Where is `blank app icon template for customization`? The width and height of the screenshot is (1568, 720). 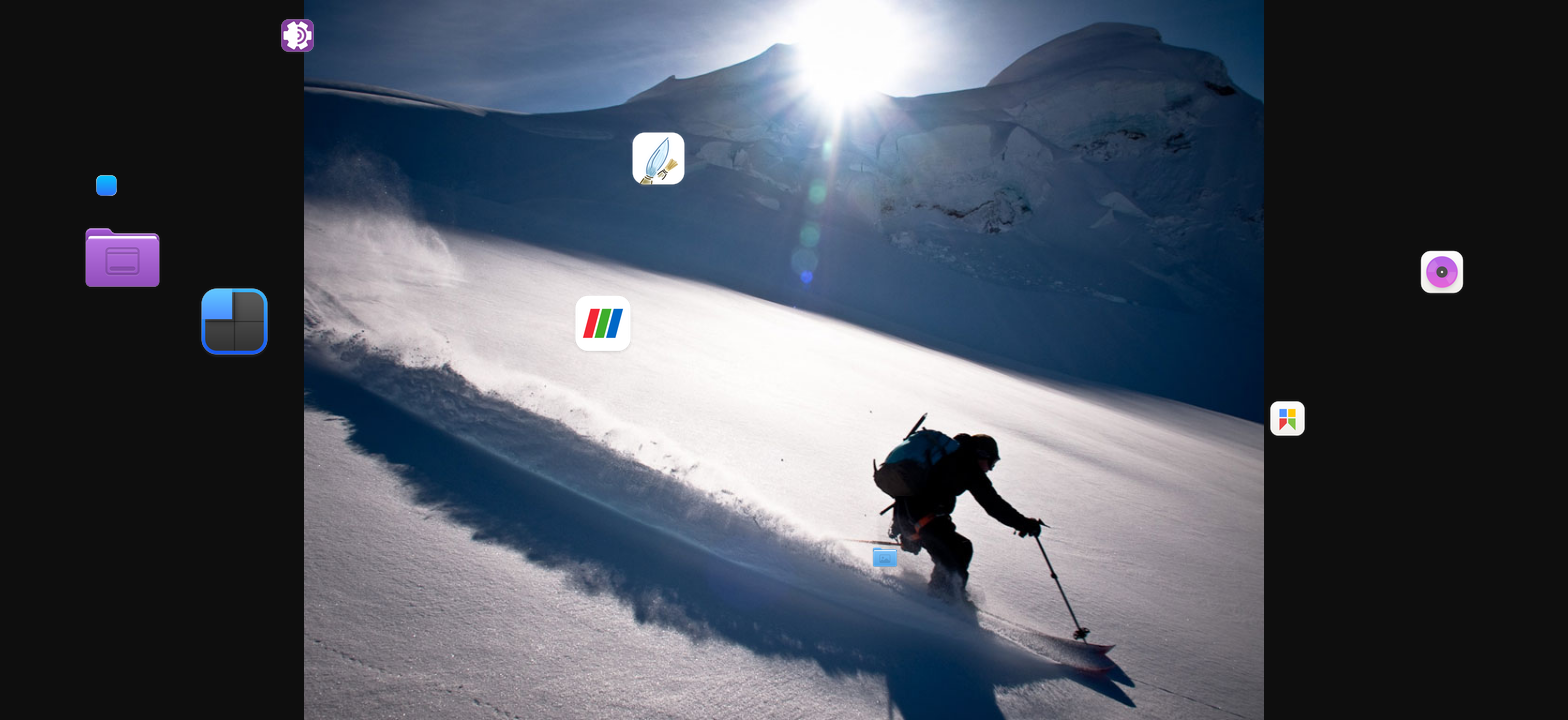 blank app icon template for customization is located at coordinates (106, 185).